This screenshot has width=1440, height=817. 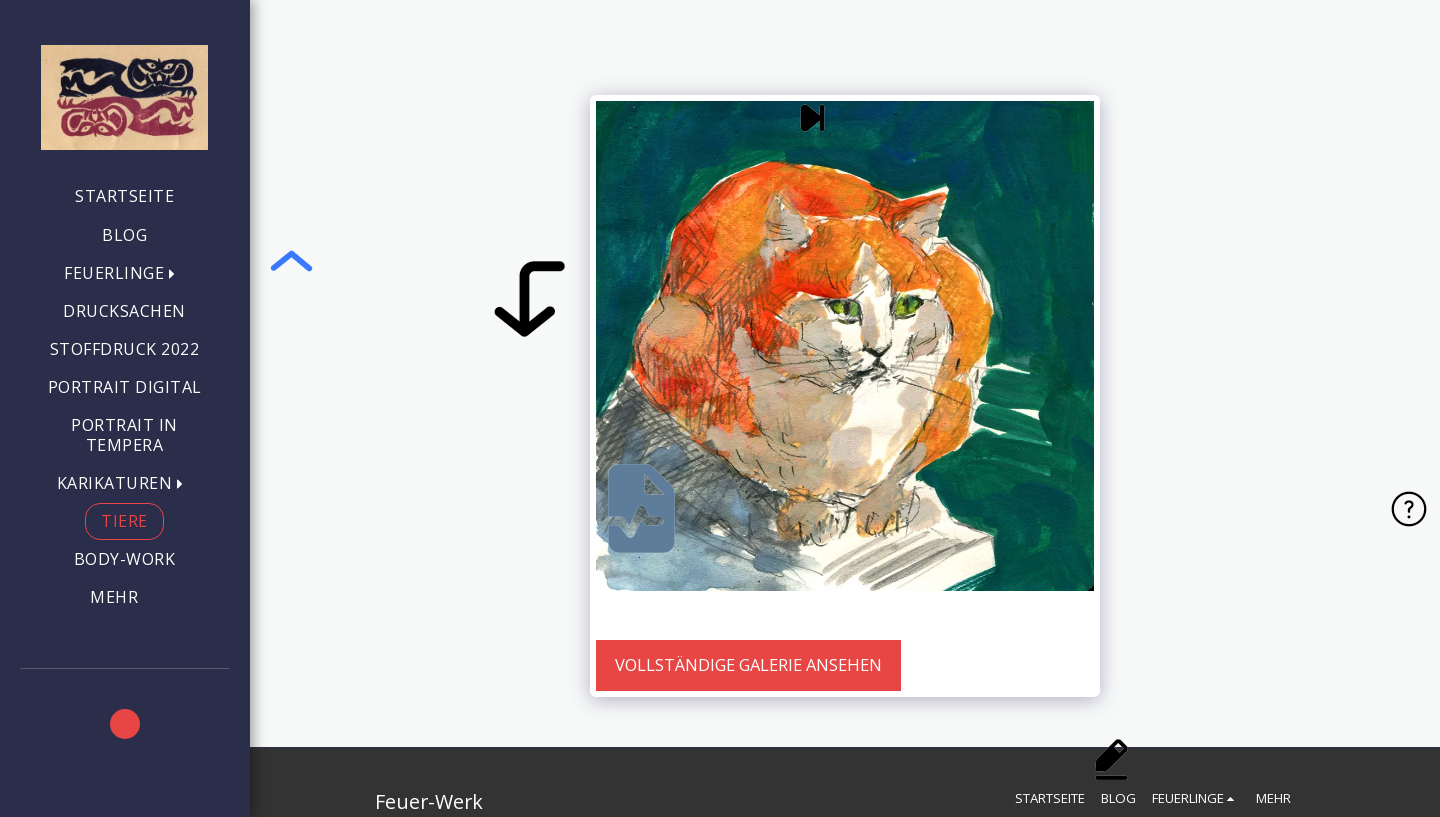 What do you see at coordinates (1111, 759) in the screenshot?
I see `edit content or text` at bounding box center [1111, 759].